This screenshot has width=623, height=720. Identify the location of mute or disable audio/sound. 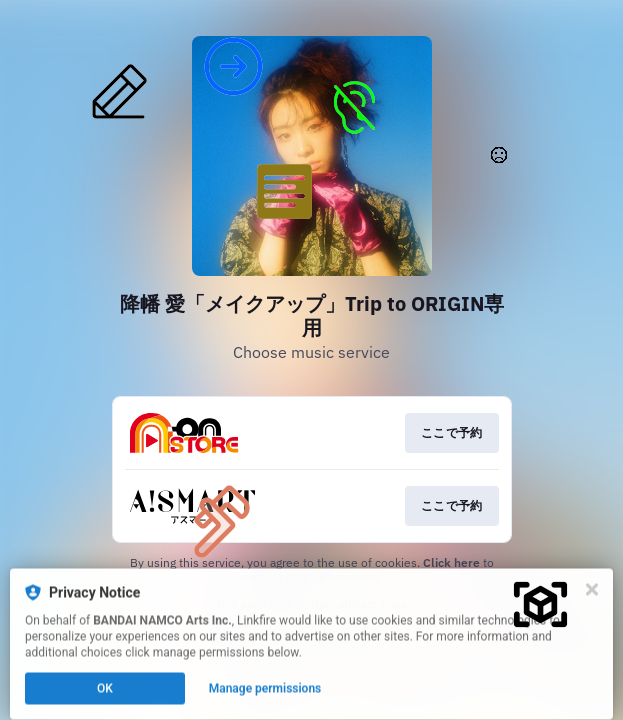
(354, 107).